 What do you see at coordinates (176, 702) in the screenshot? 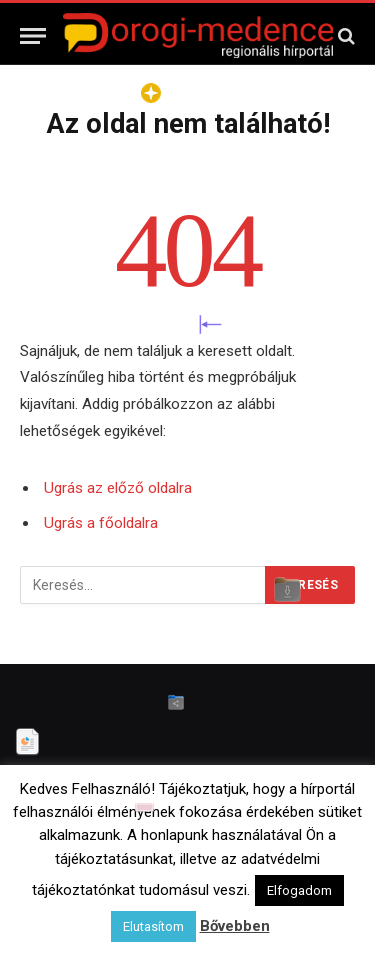
I see `open your public shared folder` at bounding box center [176, 702].